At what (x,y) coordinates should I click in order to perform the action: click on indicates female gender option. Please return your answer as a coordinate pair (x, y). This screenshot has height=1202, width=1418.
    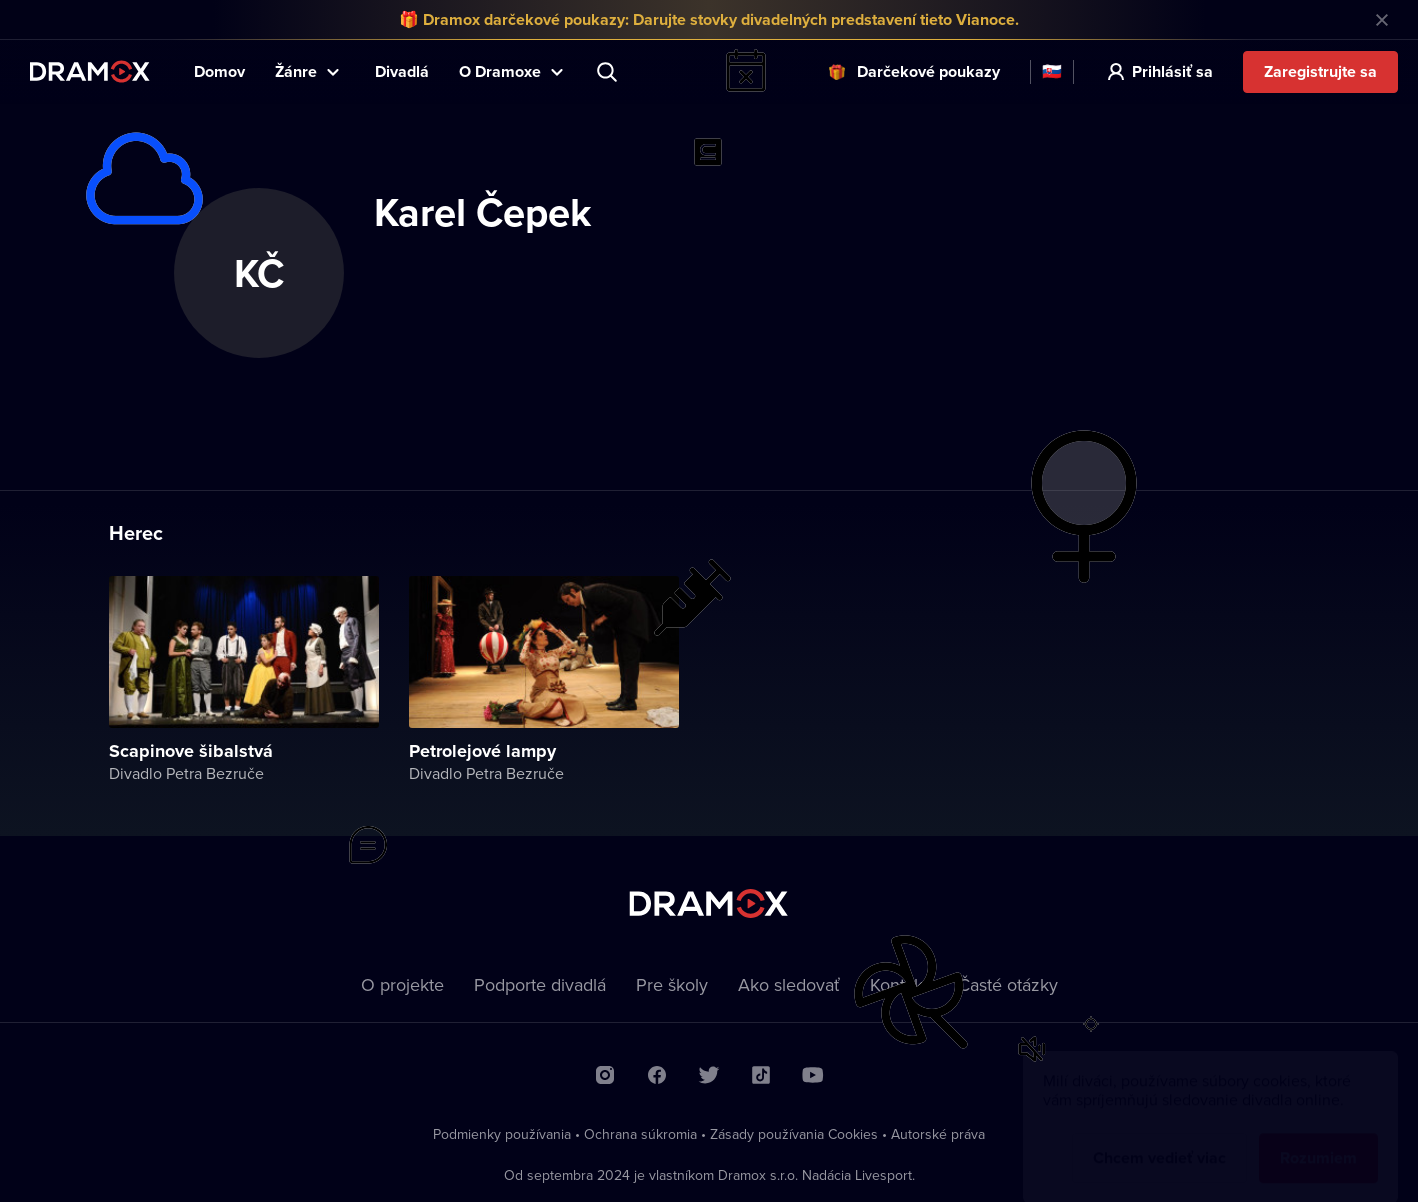
    Looking at the image, I should click on (1084, 504).